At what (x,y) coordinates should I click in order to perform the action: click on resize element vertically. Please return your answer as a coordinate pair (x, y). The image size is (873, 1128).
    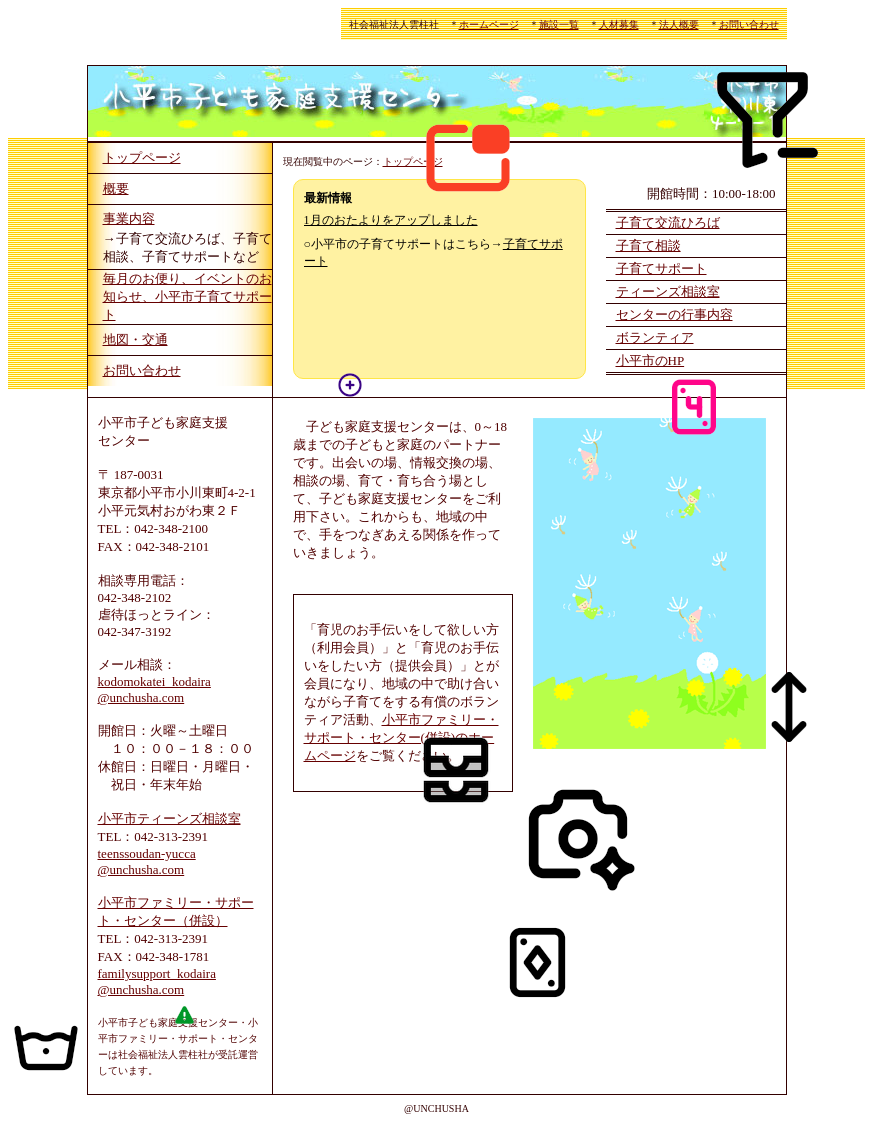
    Looking at the image, I should click on (789, 707).